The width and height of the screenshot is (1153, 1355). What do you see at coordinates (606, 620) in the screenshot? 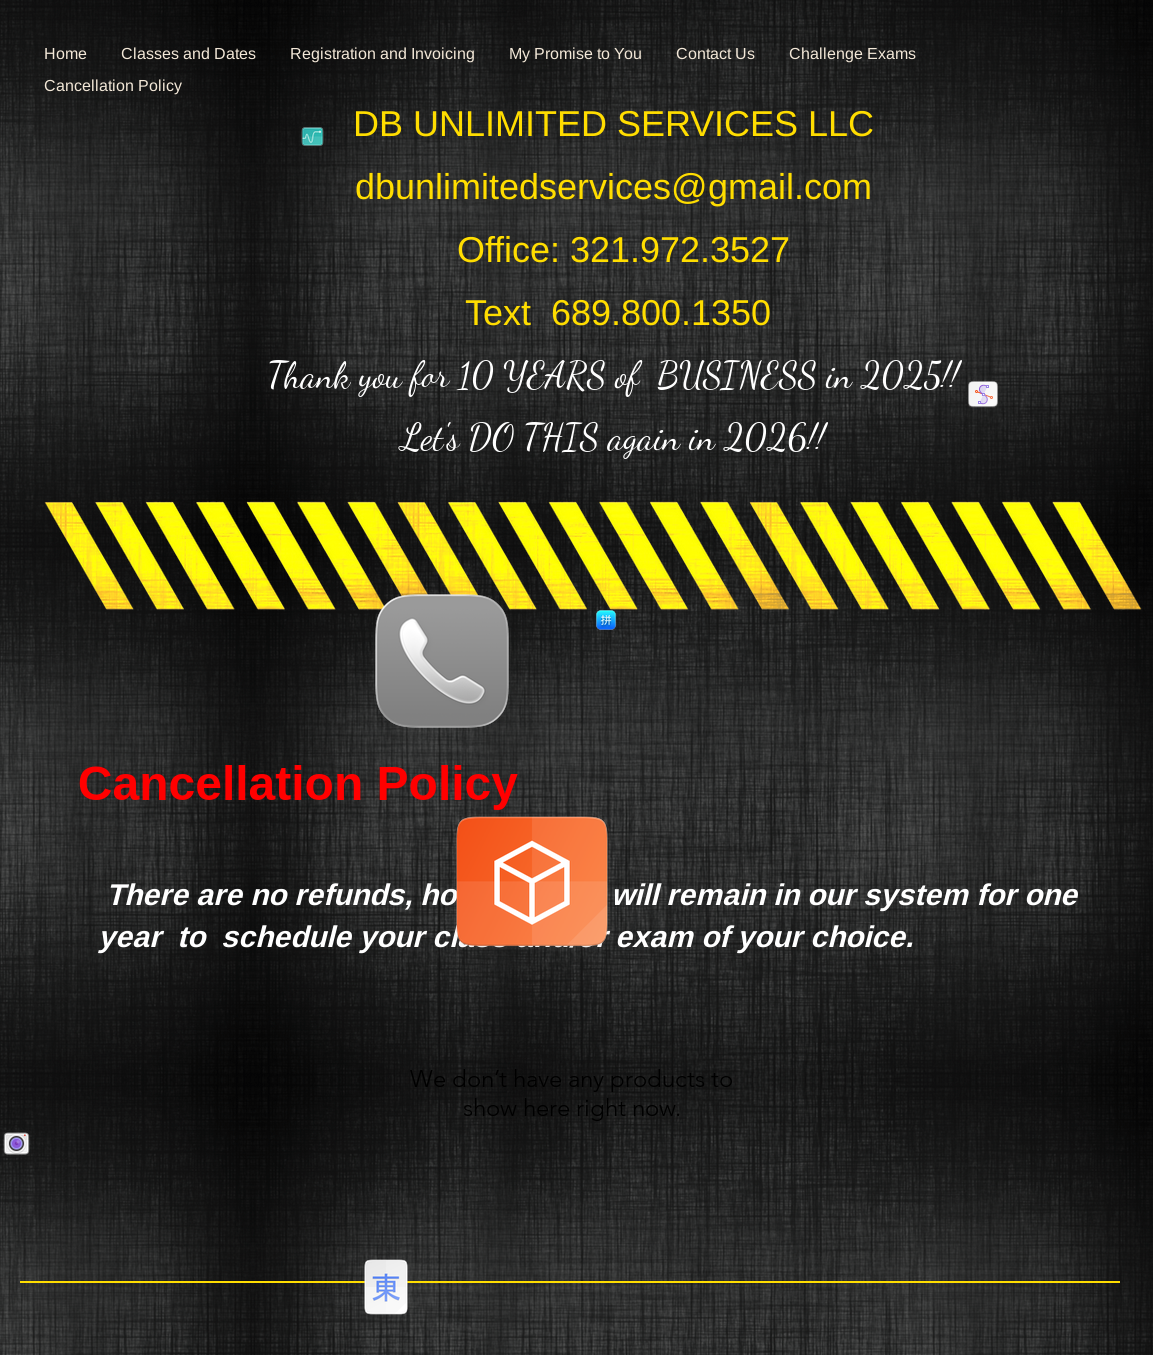
I see `open ibus pinyin chinese input method` at bounding box center [606, 620].